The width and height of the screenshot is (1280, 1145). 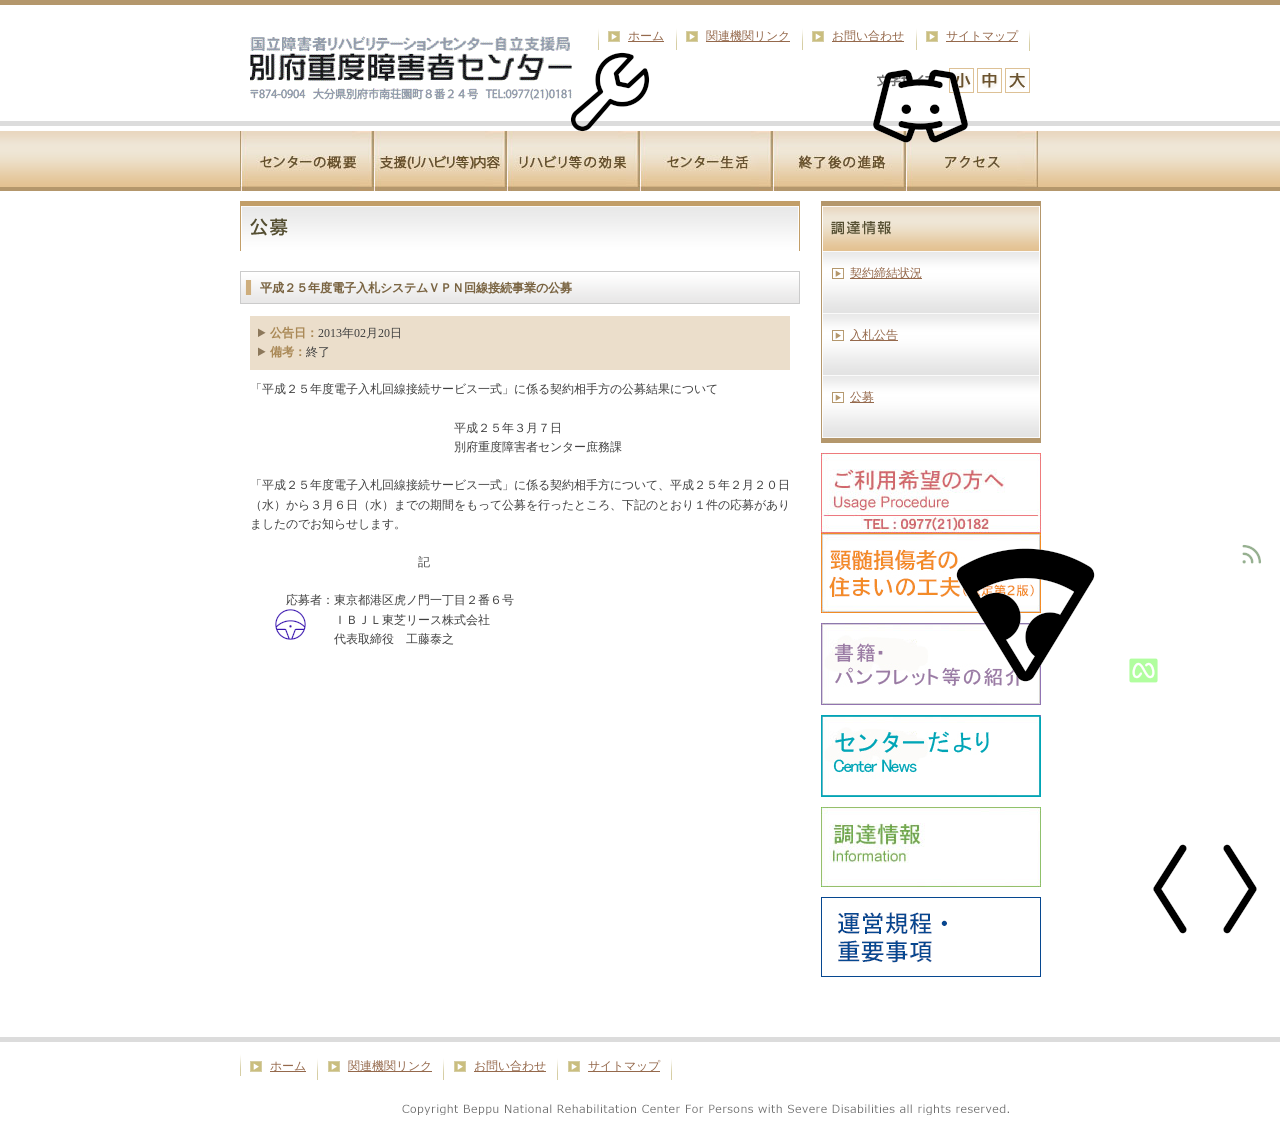 I want to click on access settings or preferences, so click(x=610, y=92).